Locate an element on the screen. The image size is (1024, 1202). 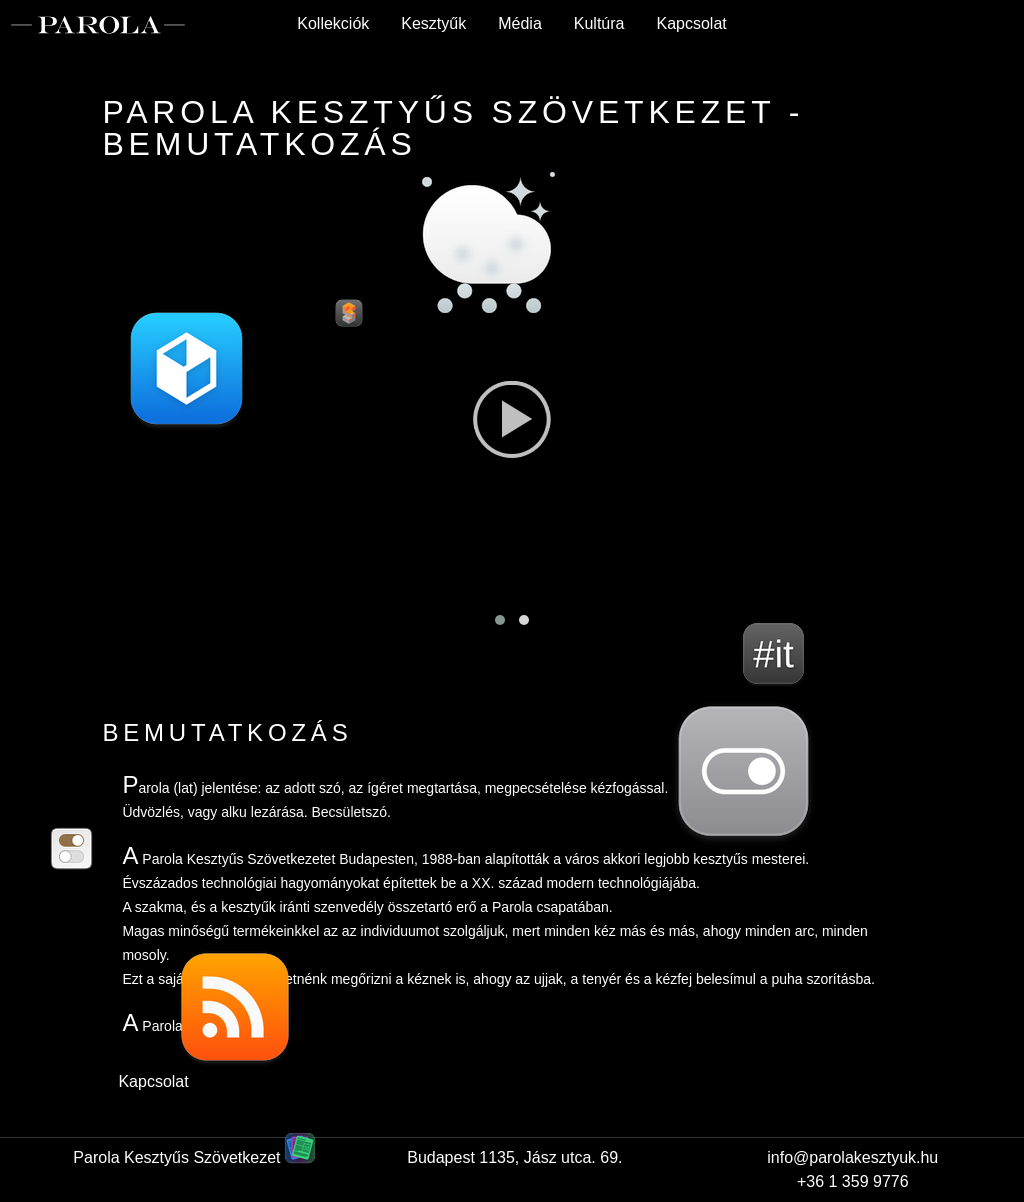
open splash app is located at coordinates (349, 313).